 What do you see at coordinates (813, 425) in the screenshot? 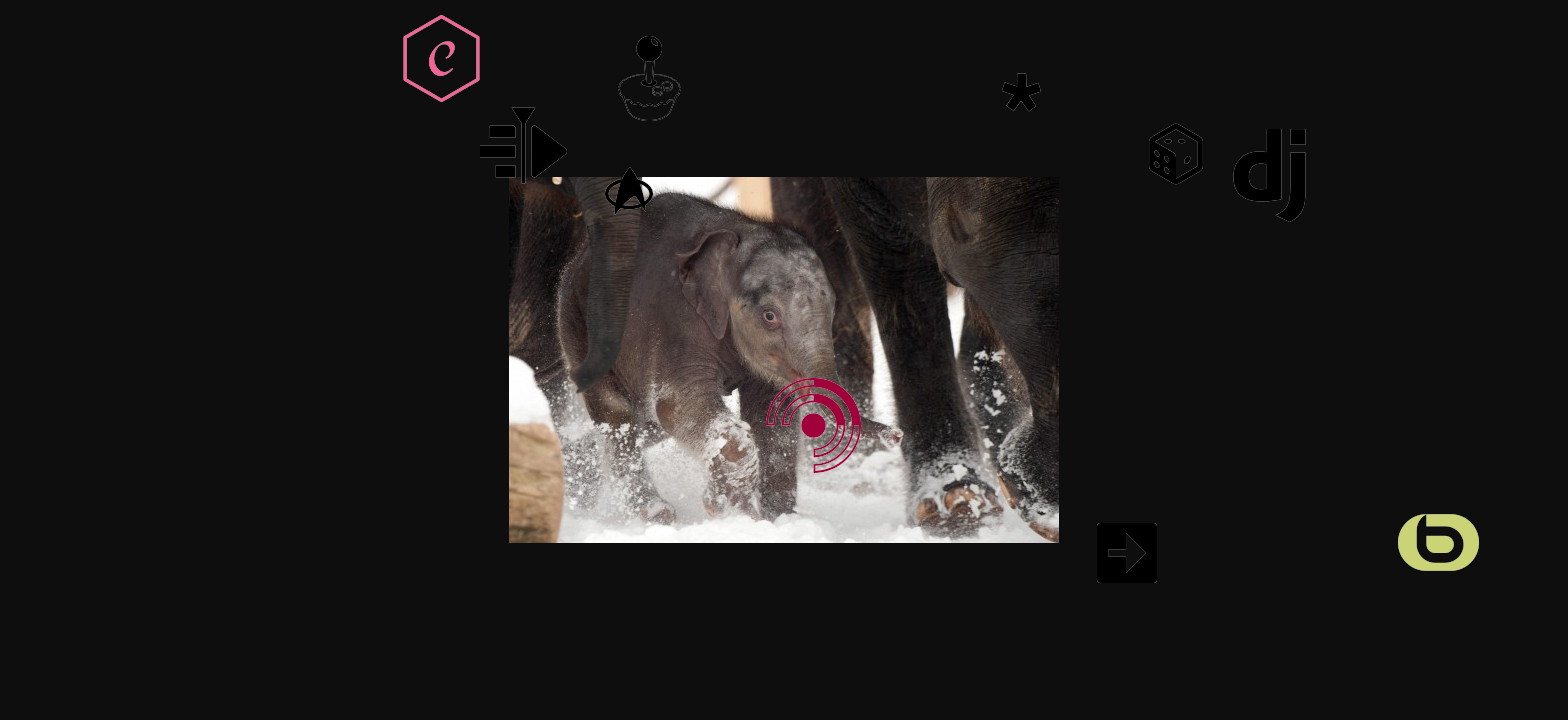
I see `open freshrss feed reader app` at bounding box center [813, 425].